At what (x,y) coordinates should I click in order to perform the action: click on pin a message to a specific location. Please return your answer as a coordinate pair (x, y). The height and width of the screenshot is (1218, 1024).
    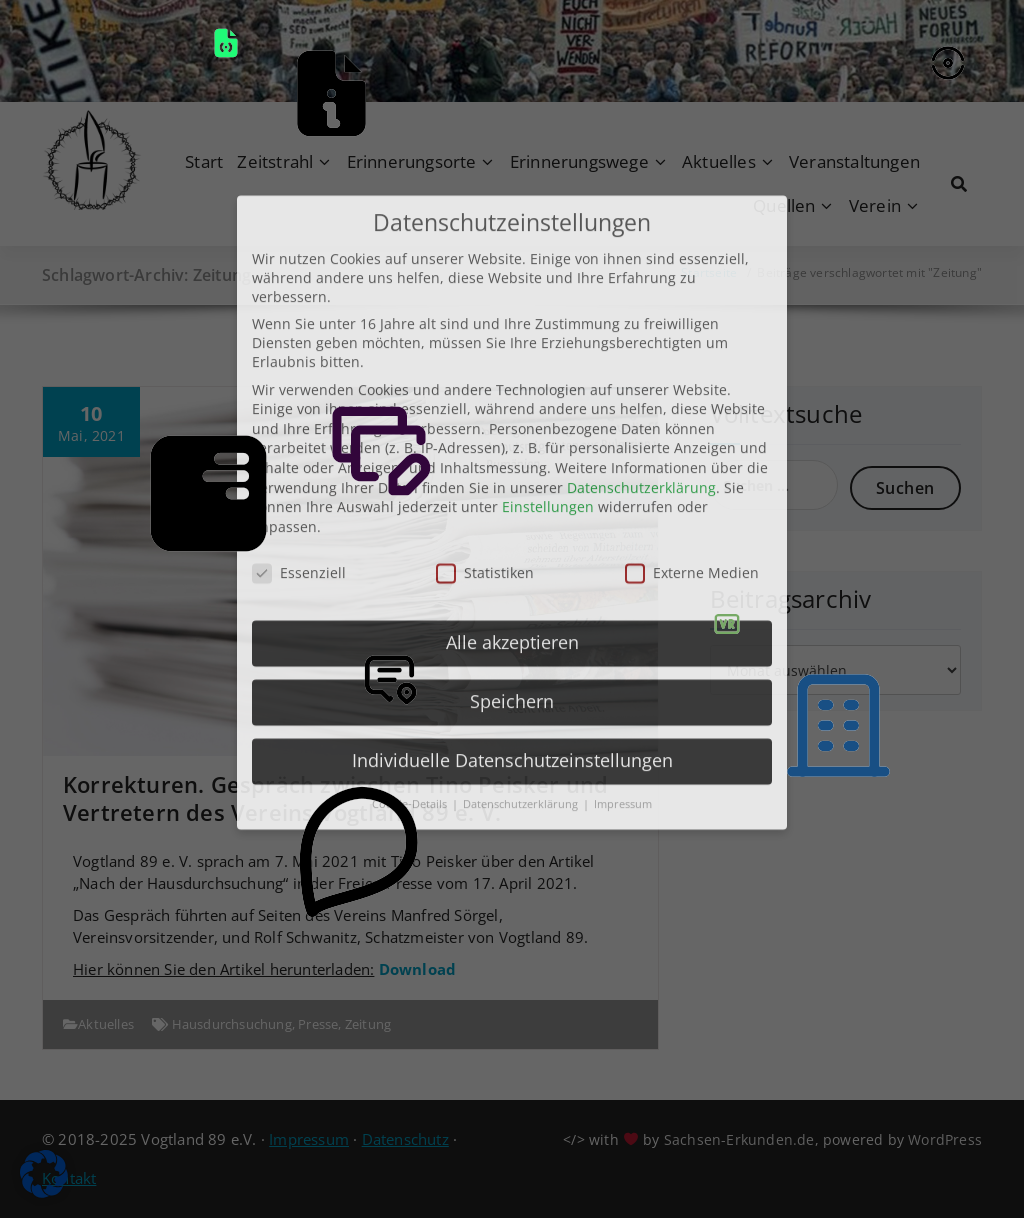
    Looking at the image, I should click on (389, 677).